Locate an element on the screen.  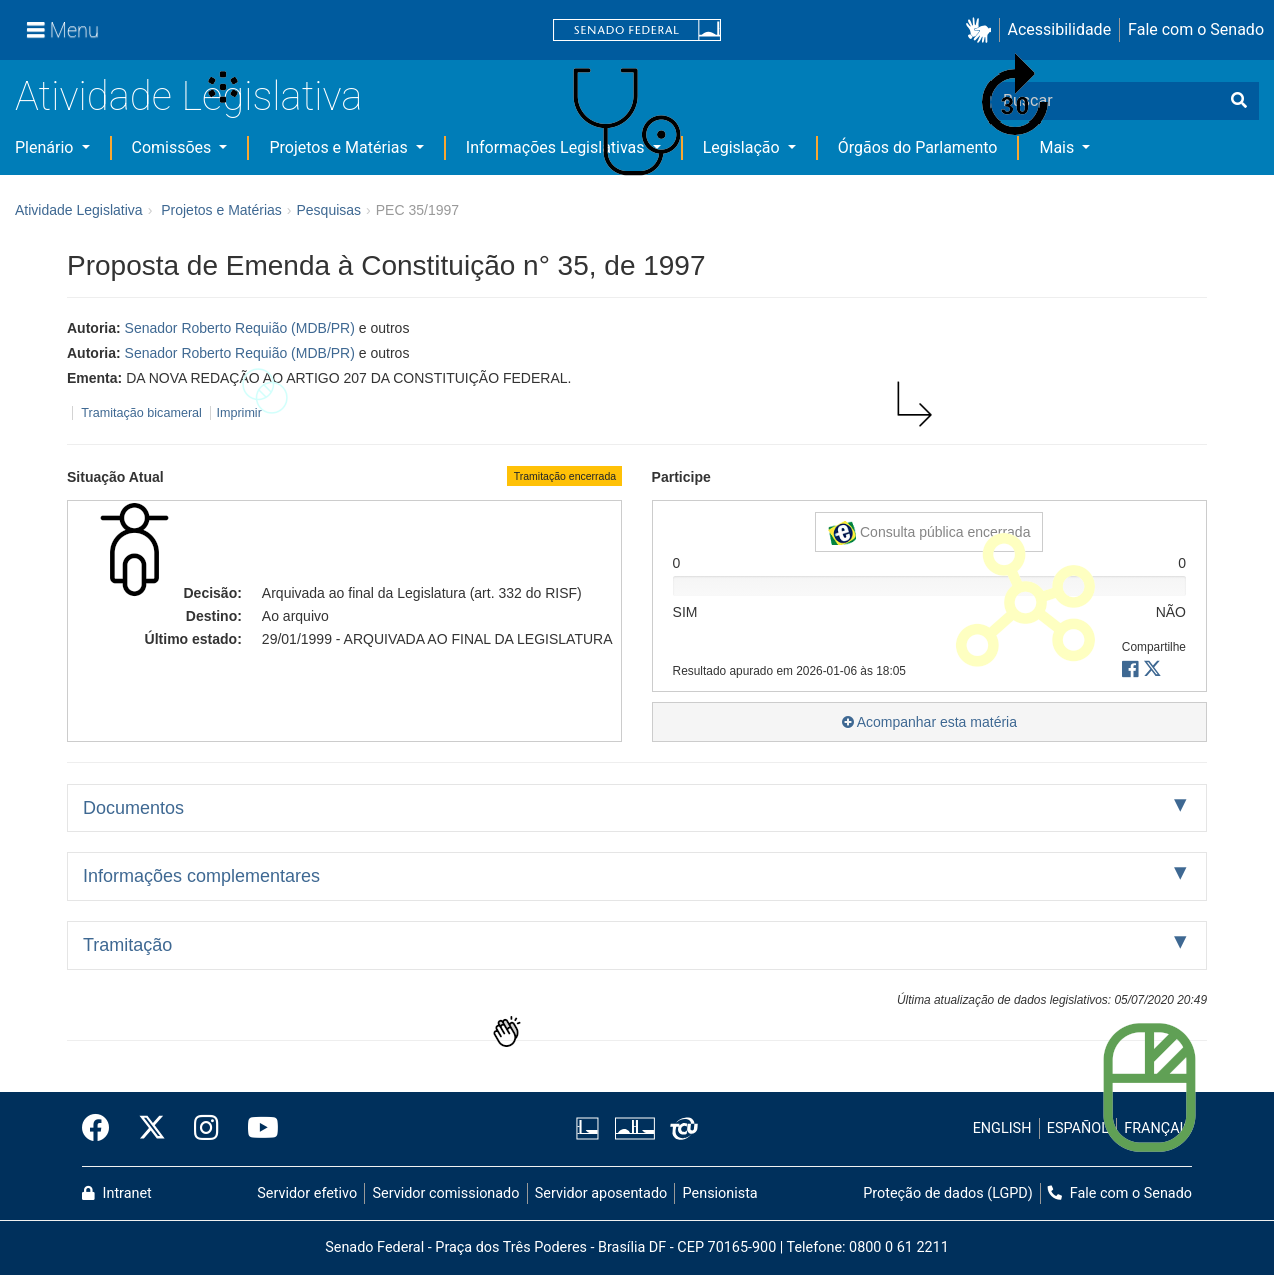
access health or medical features is located at coordinates (618, 117).